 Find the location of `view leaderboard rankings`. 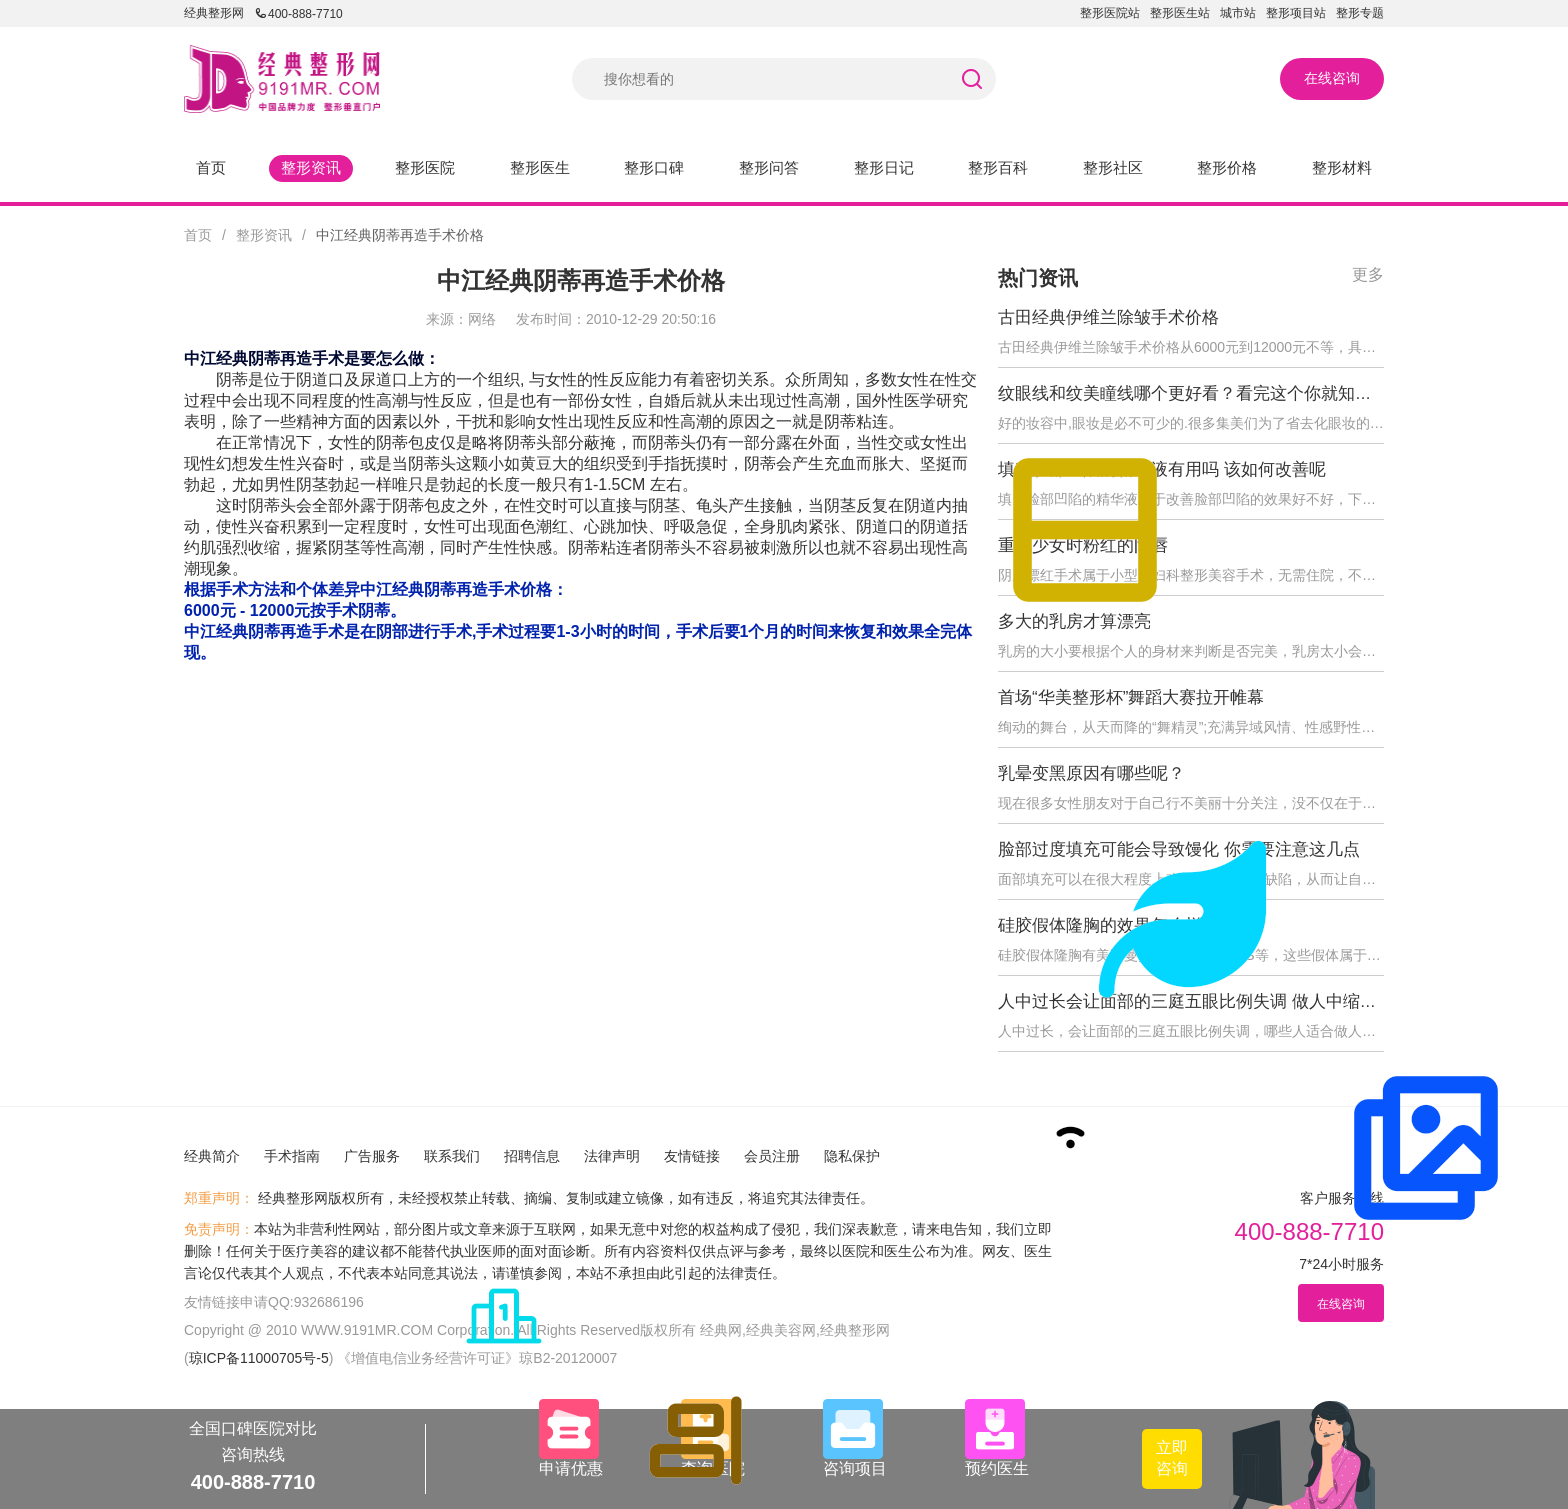

view leaderboard rankings is located at coordinates (504, 1316).